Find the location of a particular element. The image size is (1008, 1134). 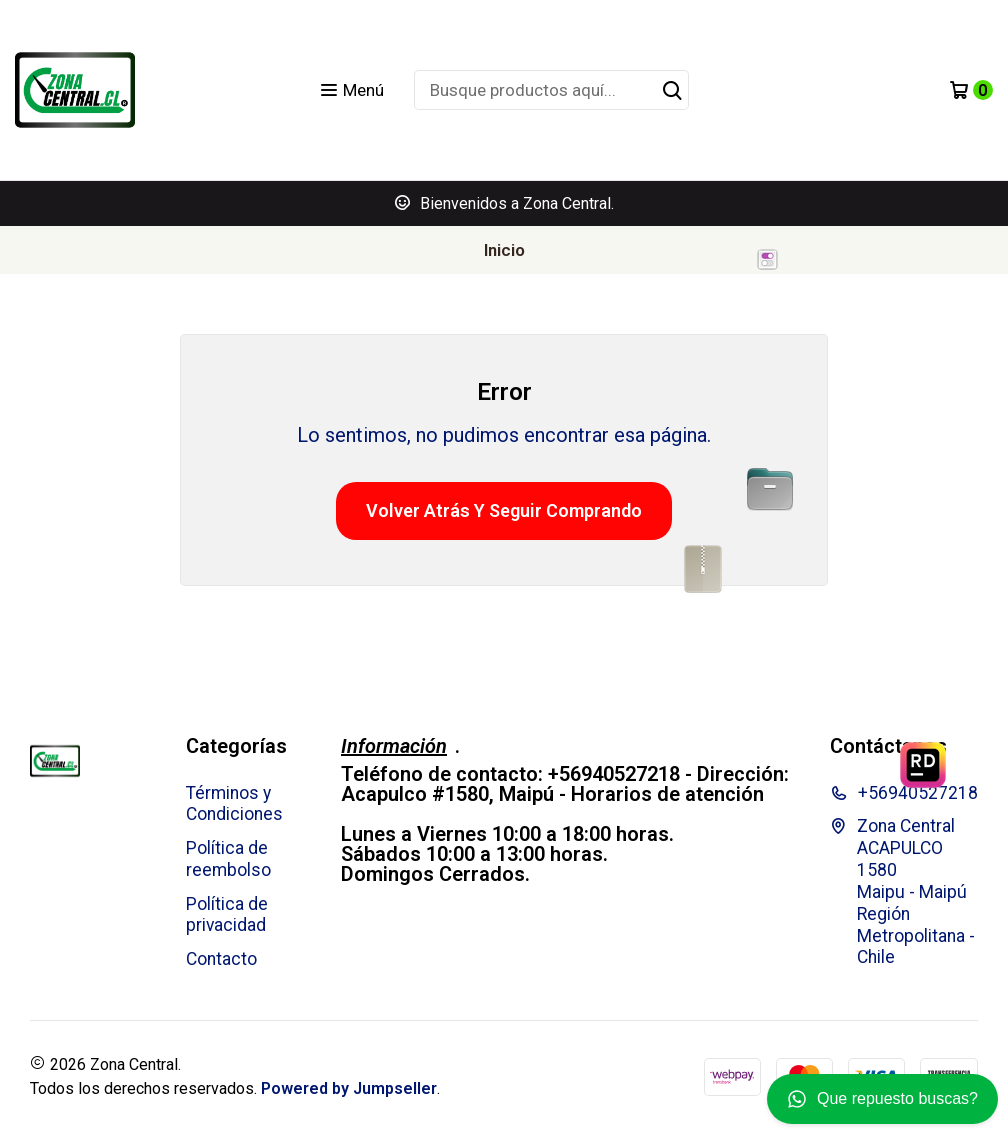

open JetBrains Rider IDE is located at coordinates (923, 765).